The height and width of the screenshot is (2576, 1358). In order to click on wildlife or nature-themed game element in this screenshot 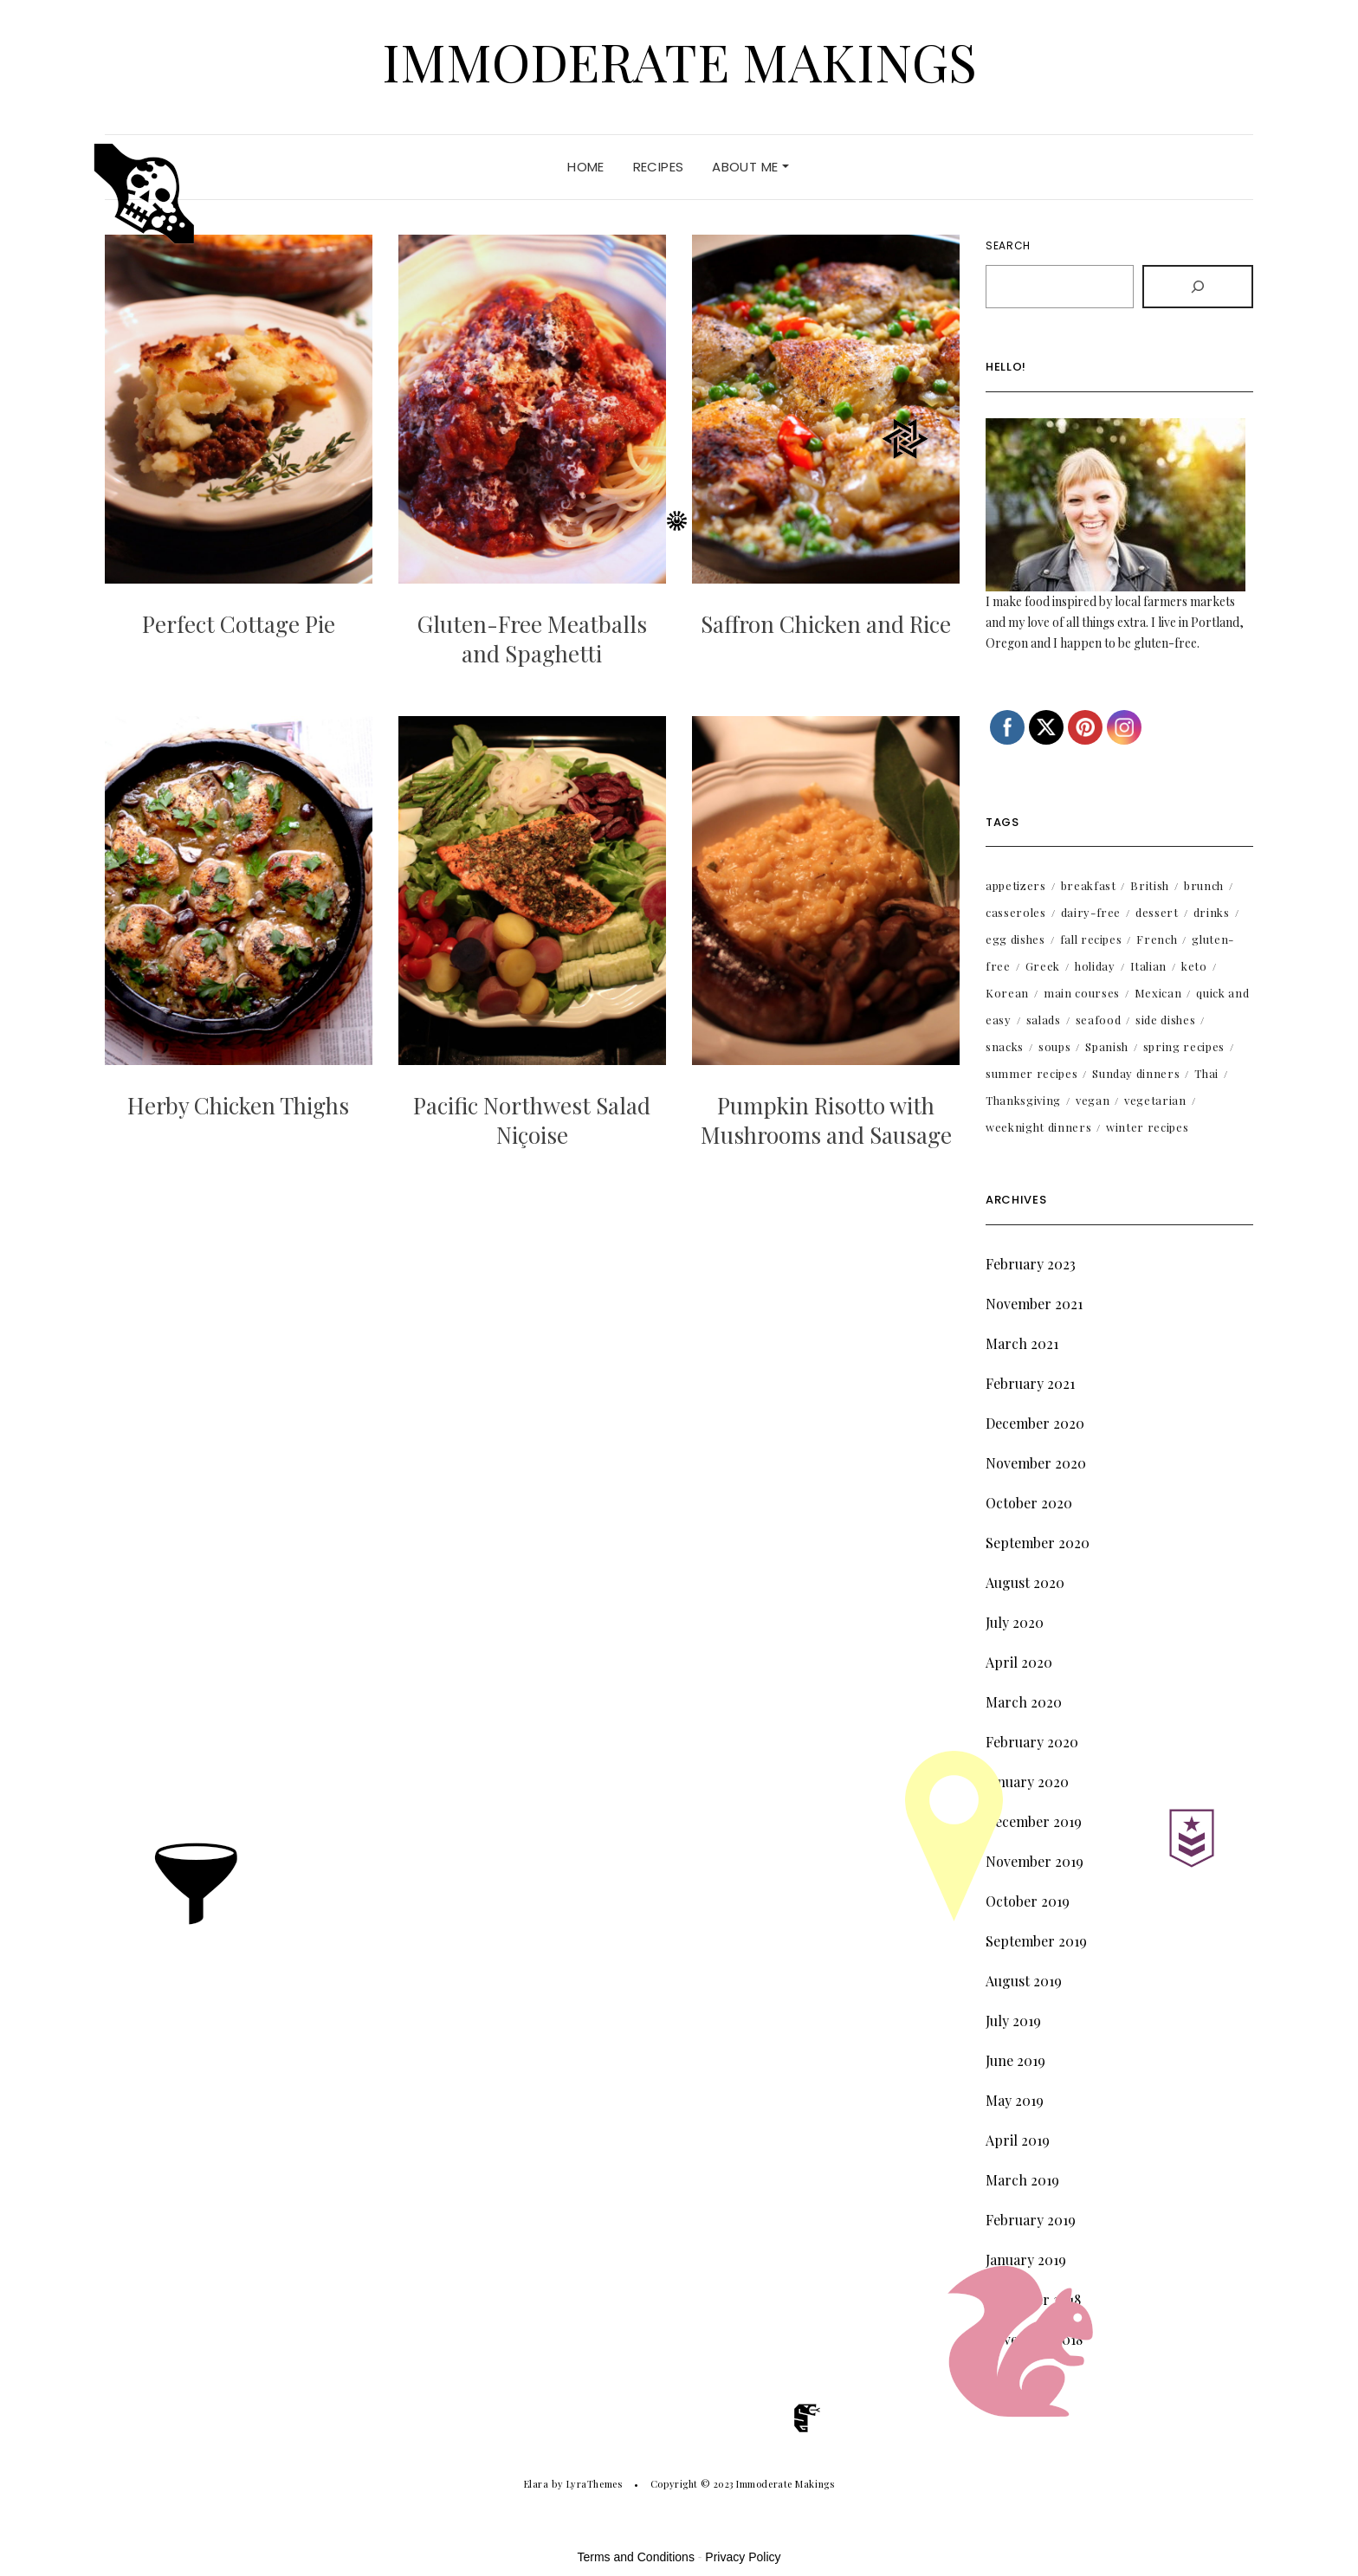, I will do `click(1020, 2341)`.